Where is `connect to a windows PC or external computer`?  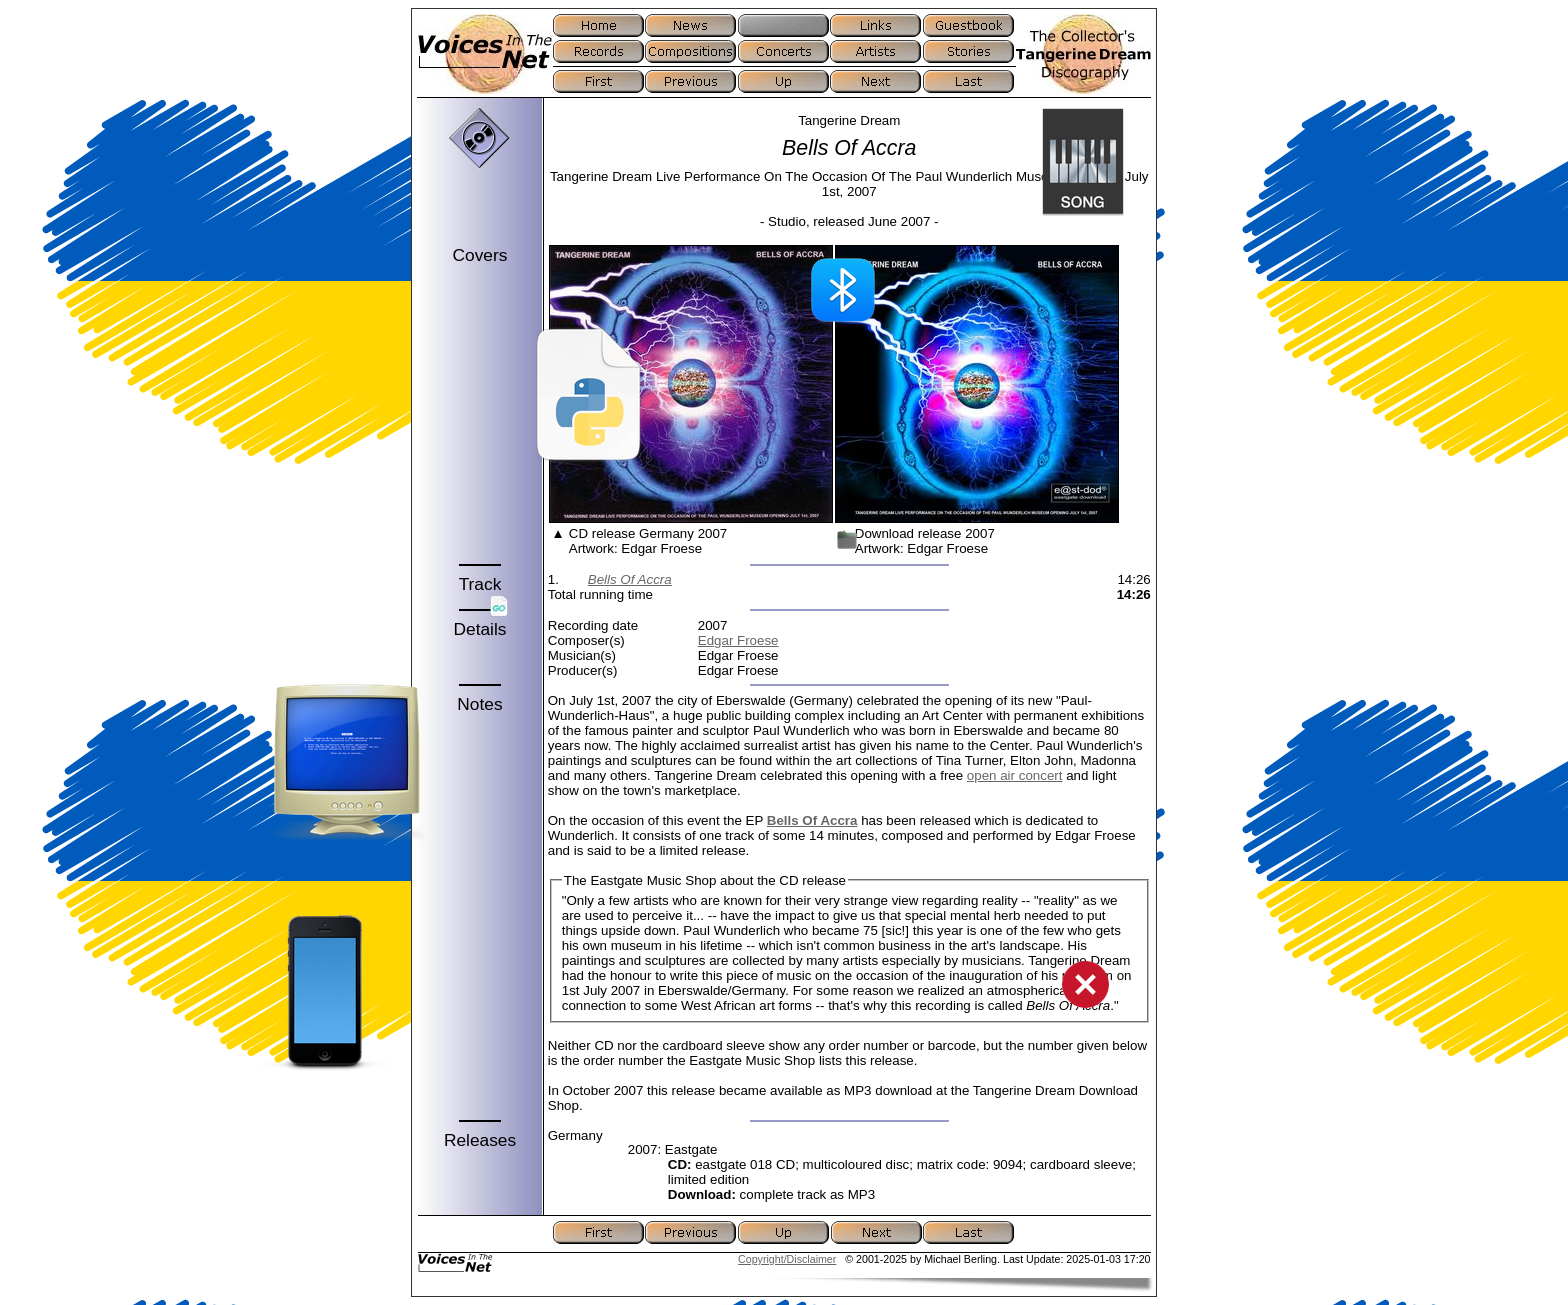 connect to a windows PC or external computer is located at coordinates (347, 758).